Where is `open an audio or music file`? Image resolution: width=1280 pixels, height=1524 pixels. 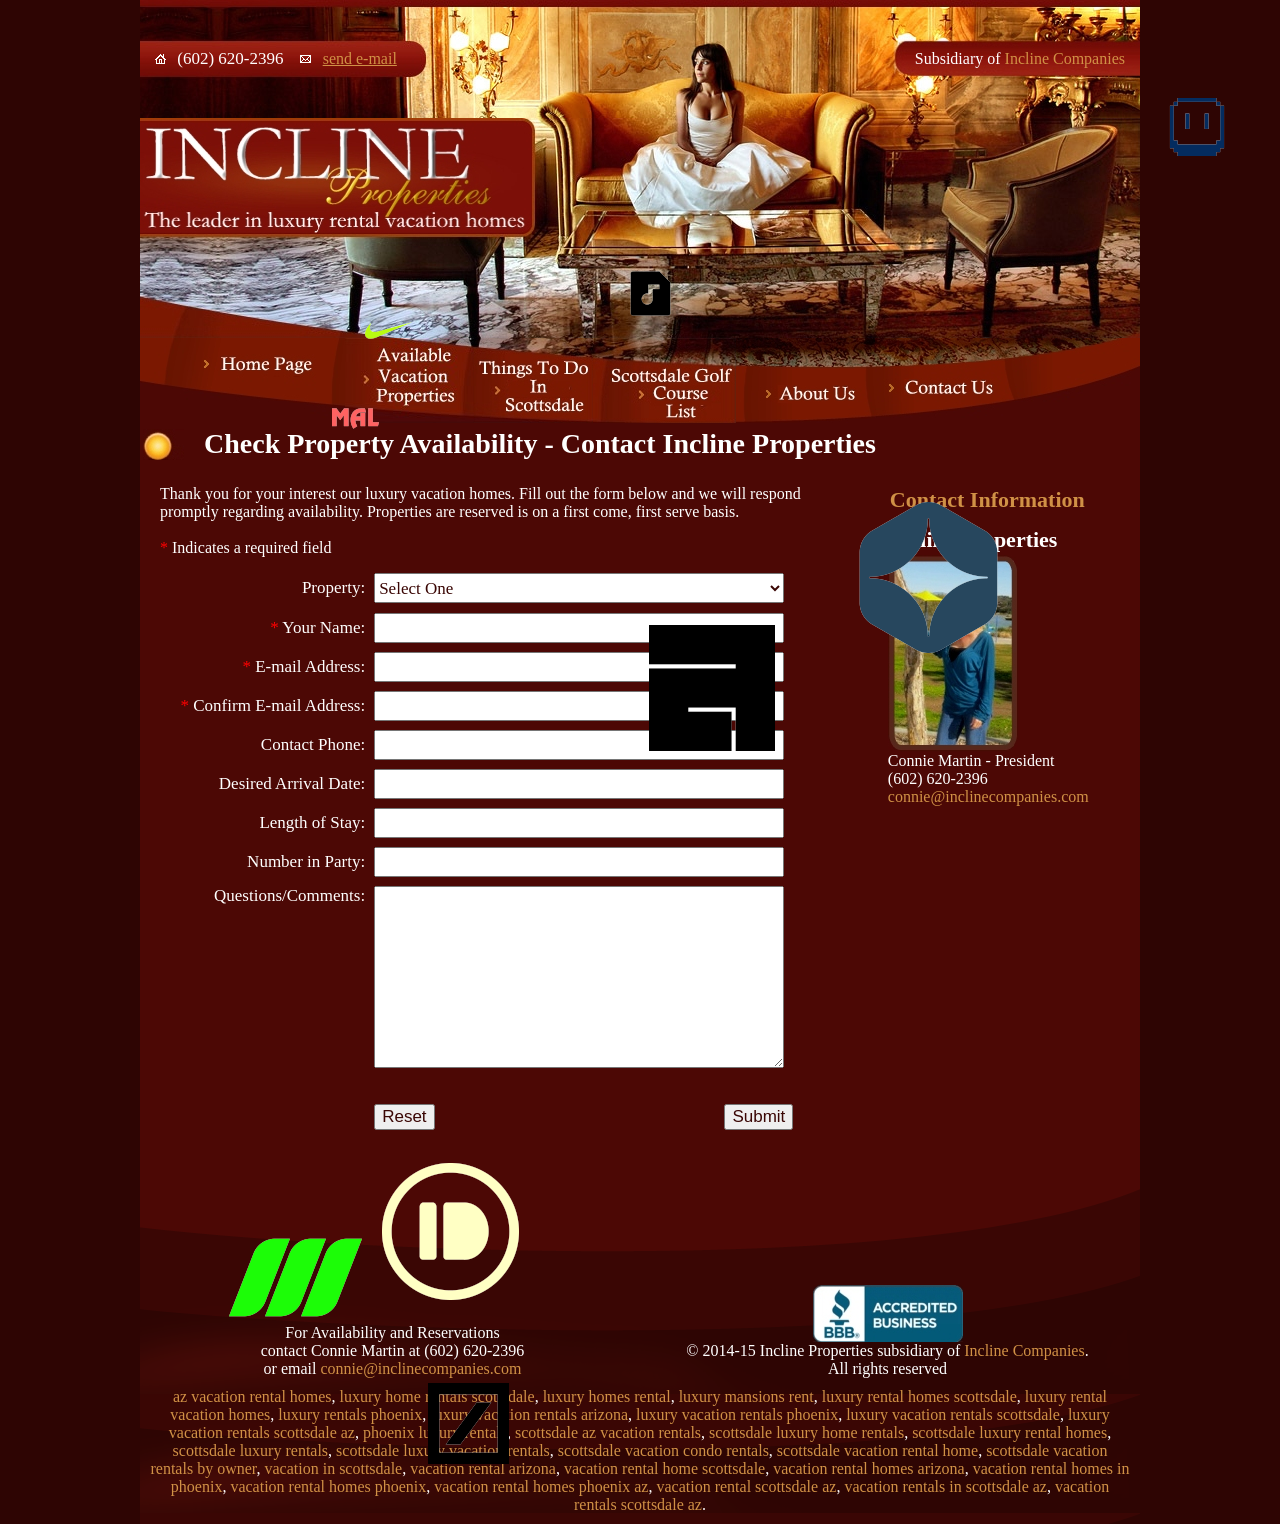 open an audio or music file is located at coordinates (650, 293).